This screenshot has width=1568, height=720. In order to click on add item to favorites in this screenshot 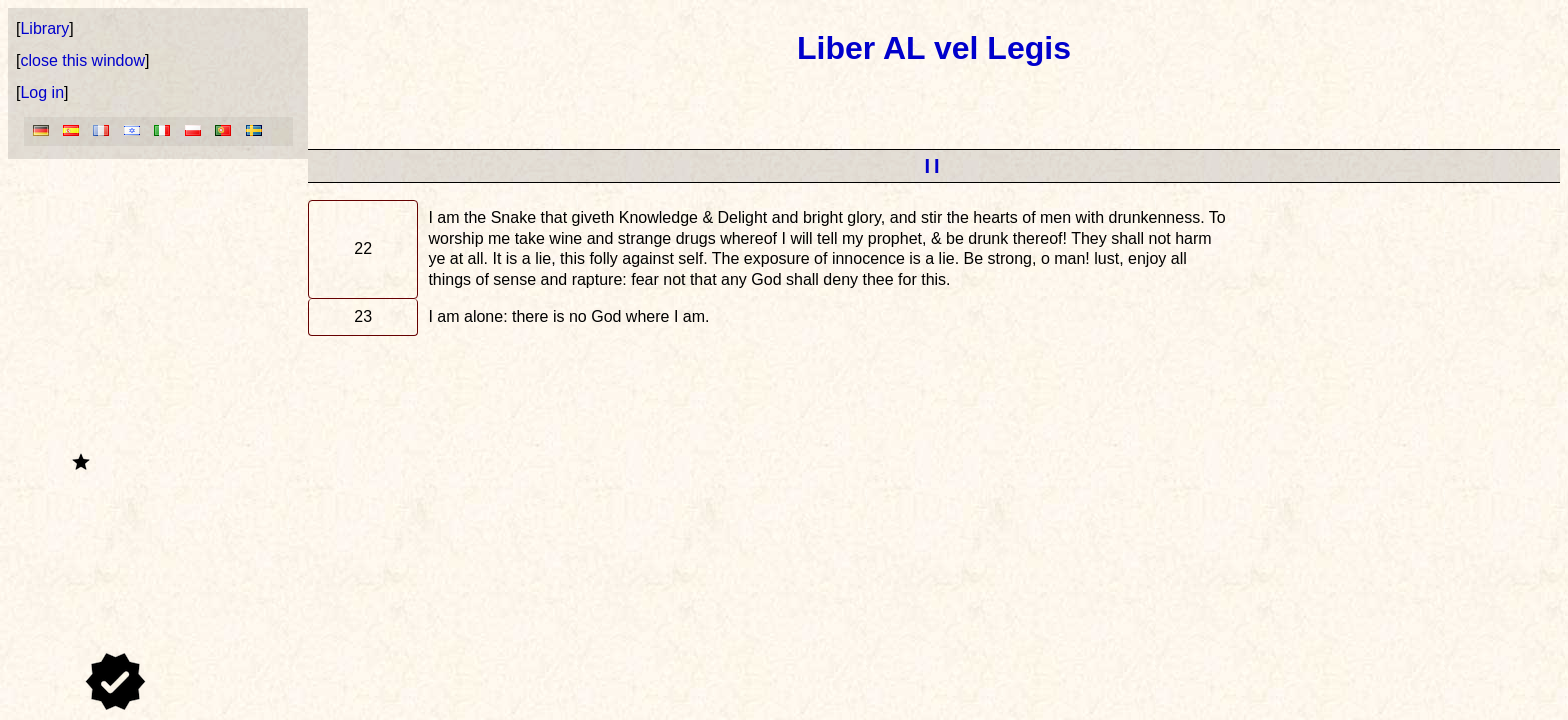, I will do `click(81, 462)`.